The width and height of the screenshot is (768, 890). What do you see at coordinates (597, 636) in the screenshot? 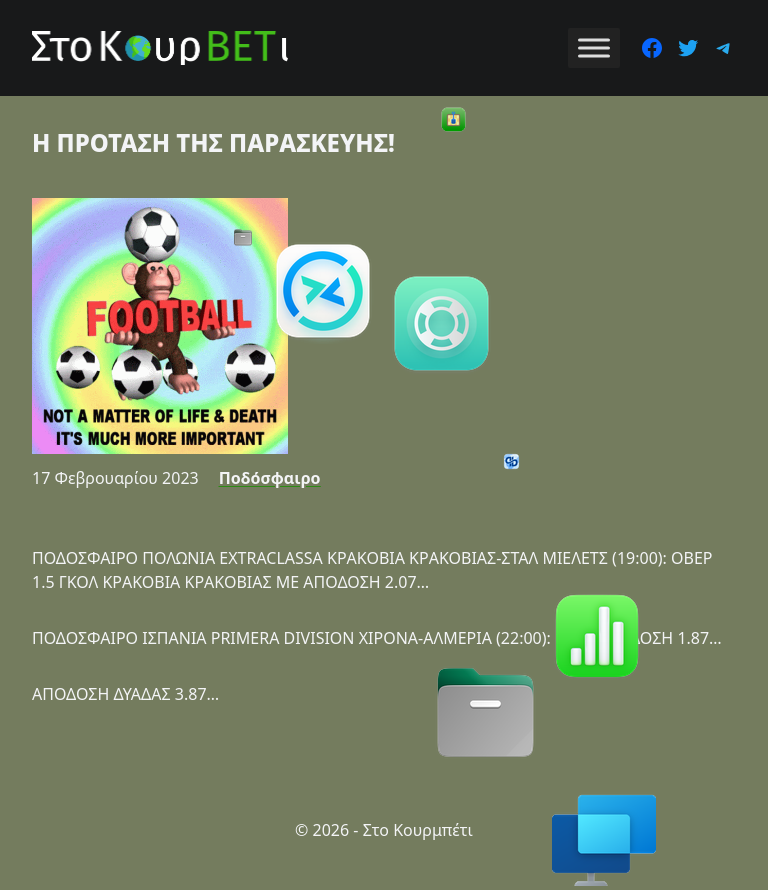
I see `open Numbers spreadsheet app` at bounding box center [597, 636].